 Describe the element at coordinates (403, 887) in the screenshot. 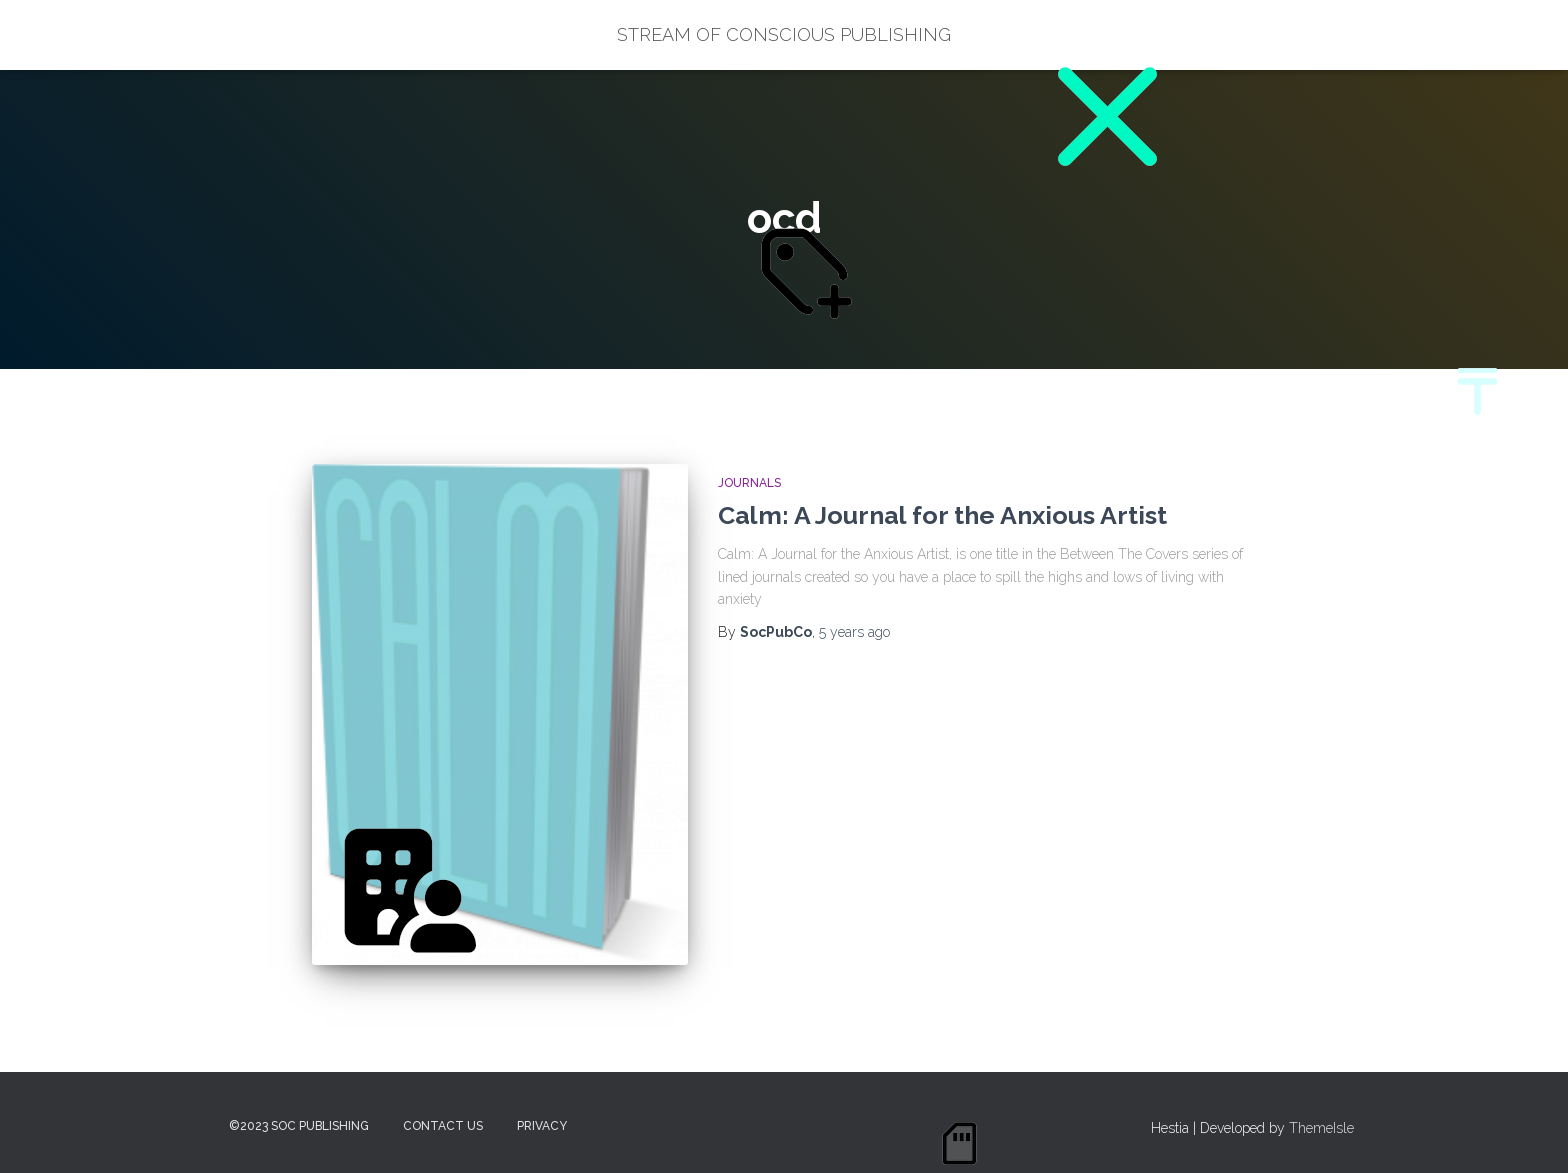

I see `view company or workplace profile` at that location.